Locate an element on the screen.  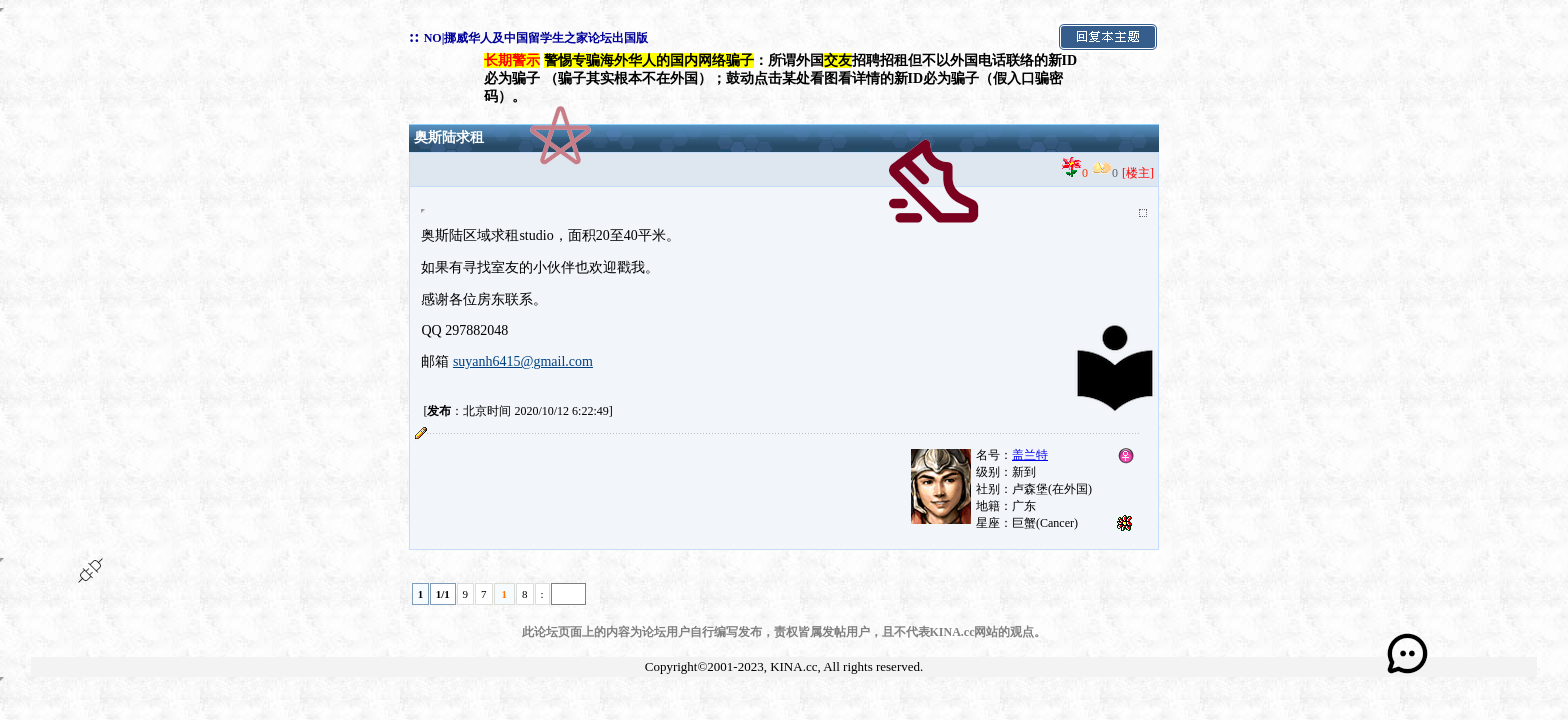
connect or establish a connection between devices is located at coordinates (90, 570).